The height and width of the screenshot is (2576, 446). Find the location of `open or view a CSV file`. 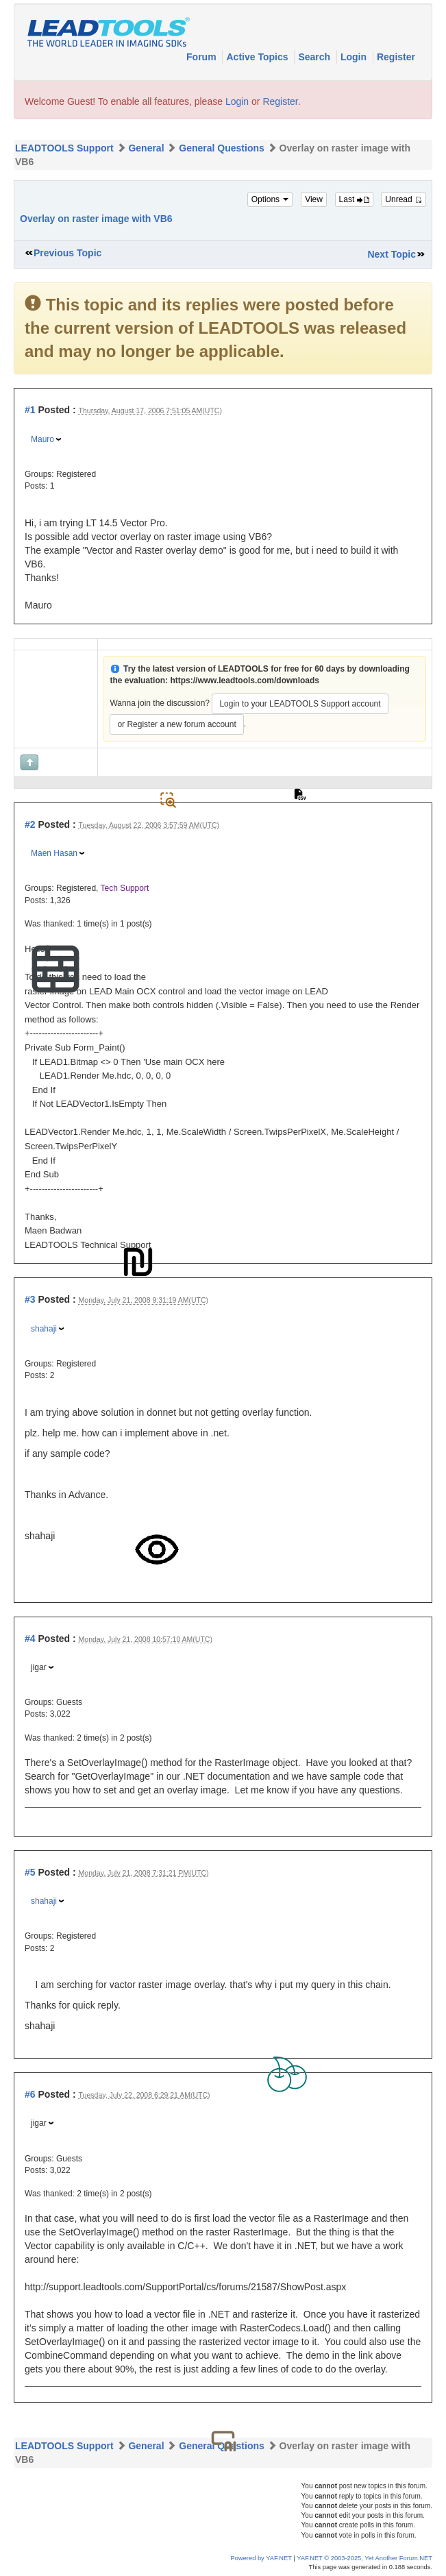

open or view a CSV file is located at coordinates (299, 794).